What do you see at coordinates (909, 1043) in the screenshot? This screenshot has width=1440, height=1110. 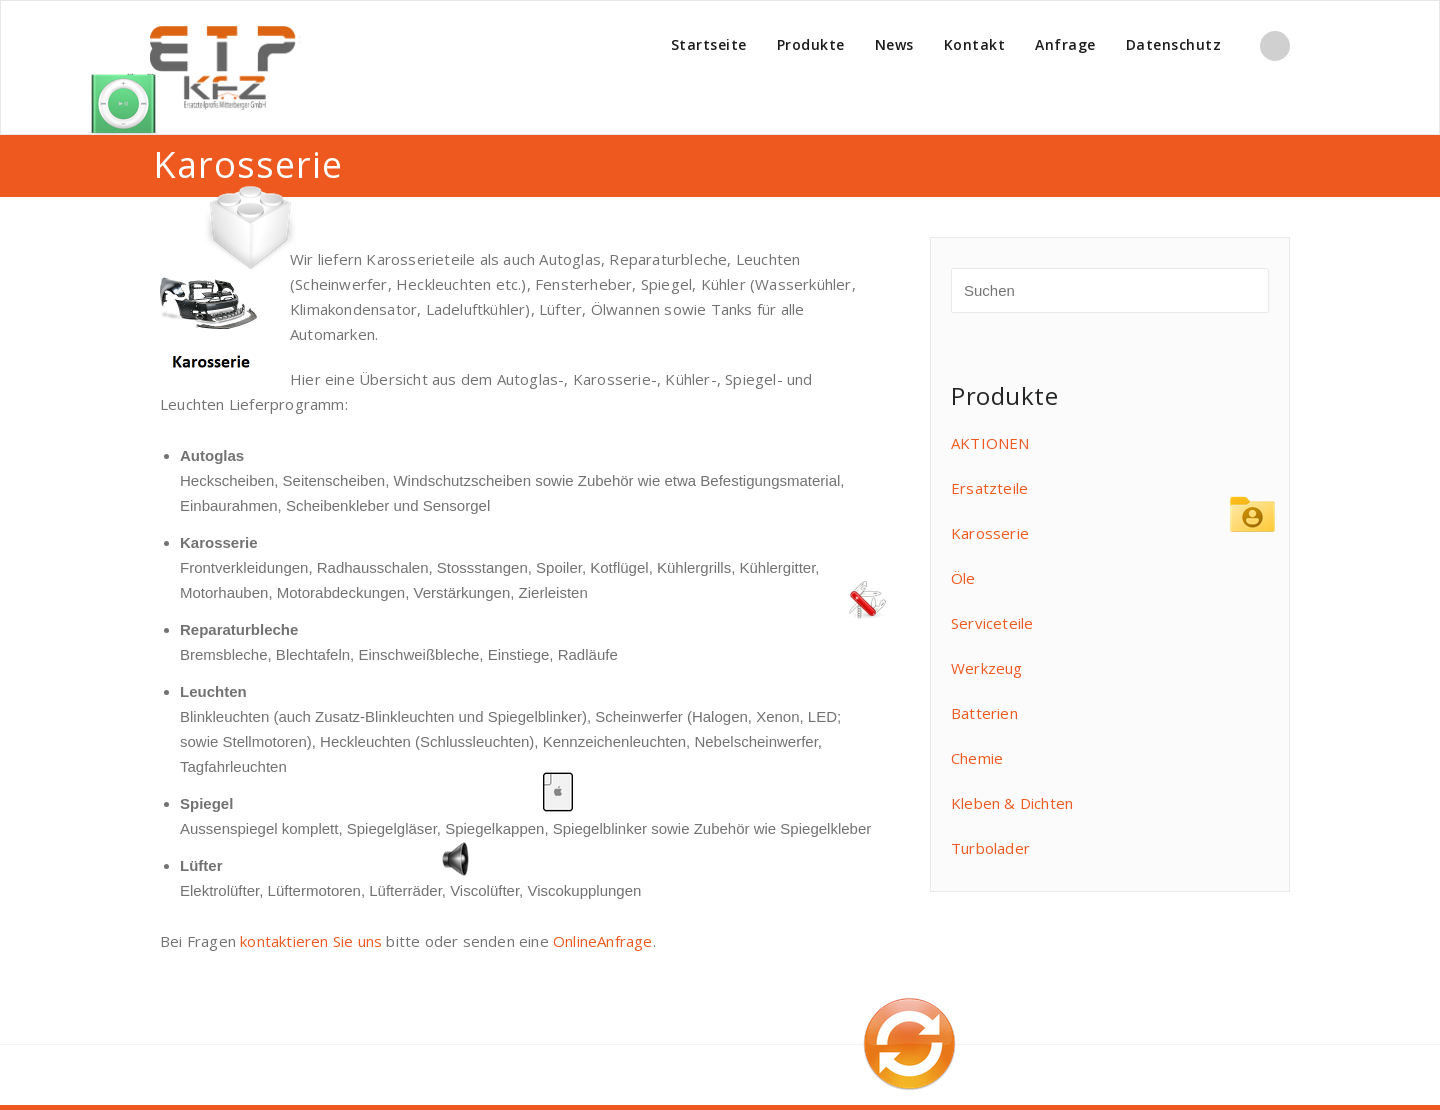 I see `sync data across devices` at bounding box center [909, 1043].